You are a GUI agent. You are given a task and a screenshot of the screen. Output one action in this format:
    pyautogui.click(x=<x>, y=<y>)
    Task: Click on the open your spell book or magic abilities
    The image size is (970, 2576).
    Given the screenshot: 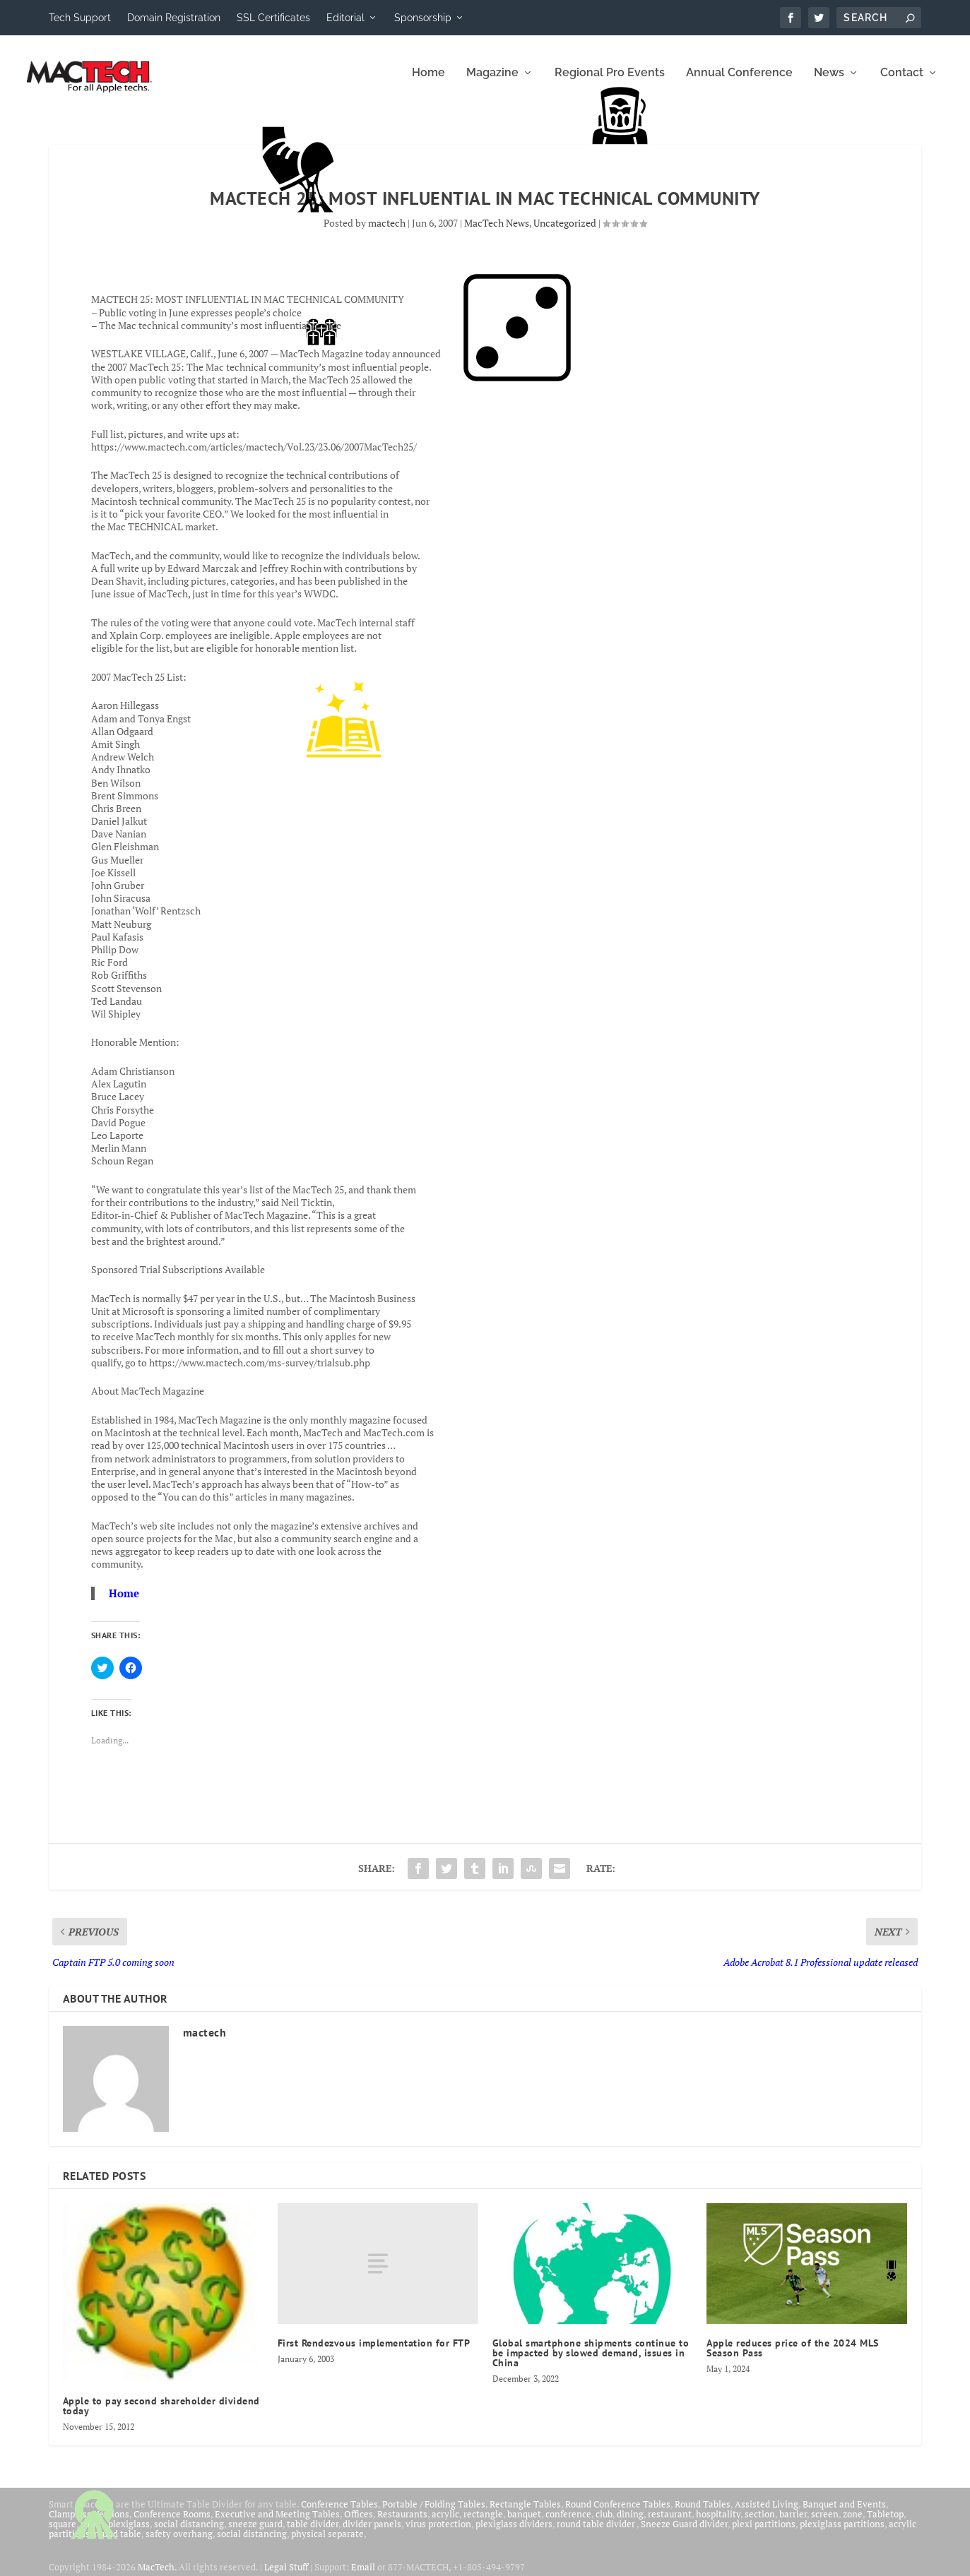 What is the action you would take?
    pyautogui.click(x=343, y=719)
    